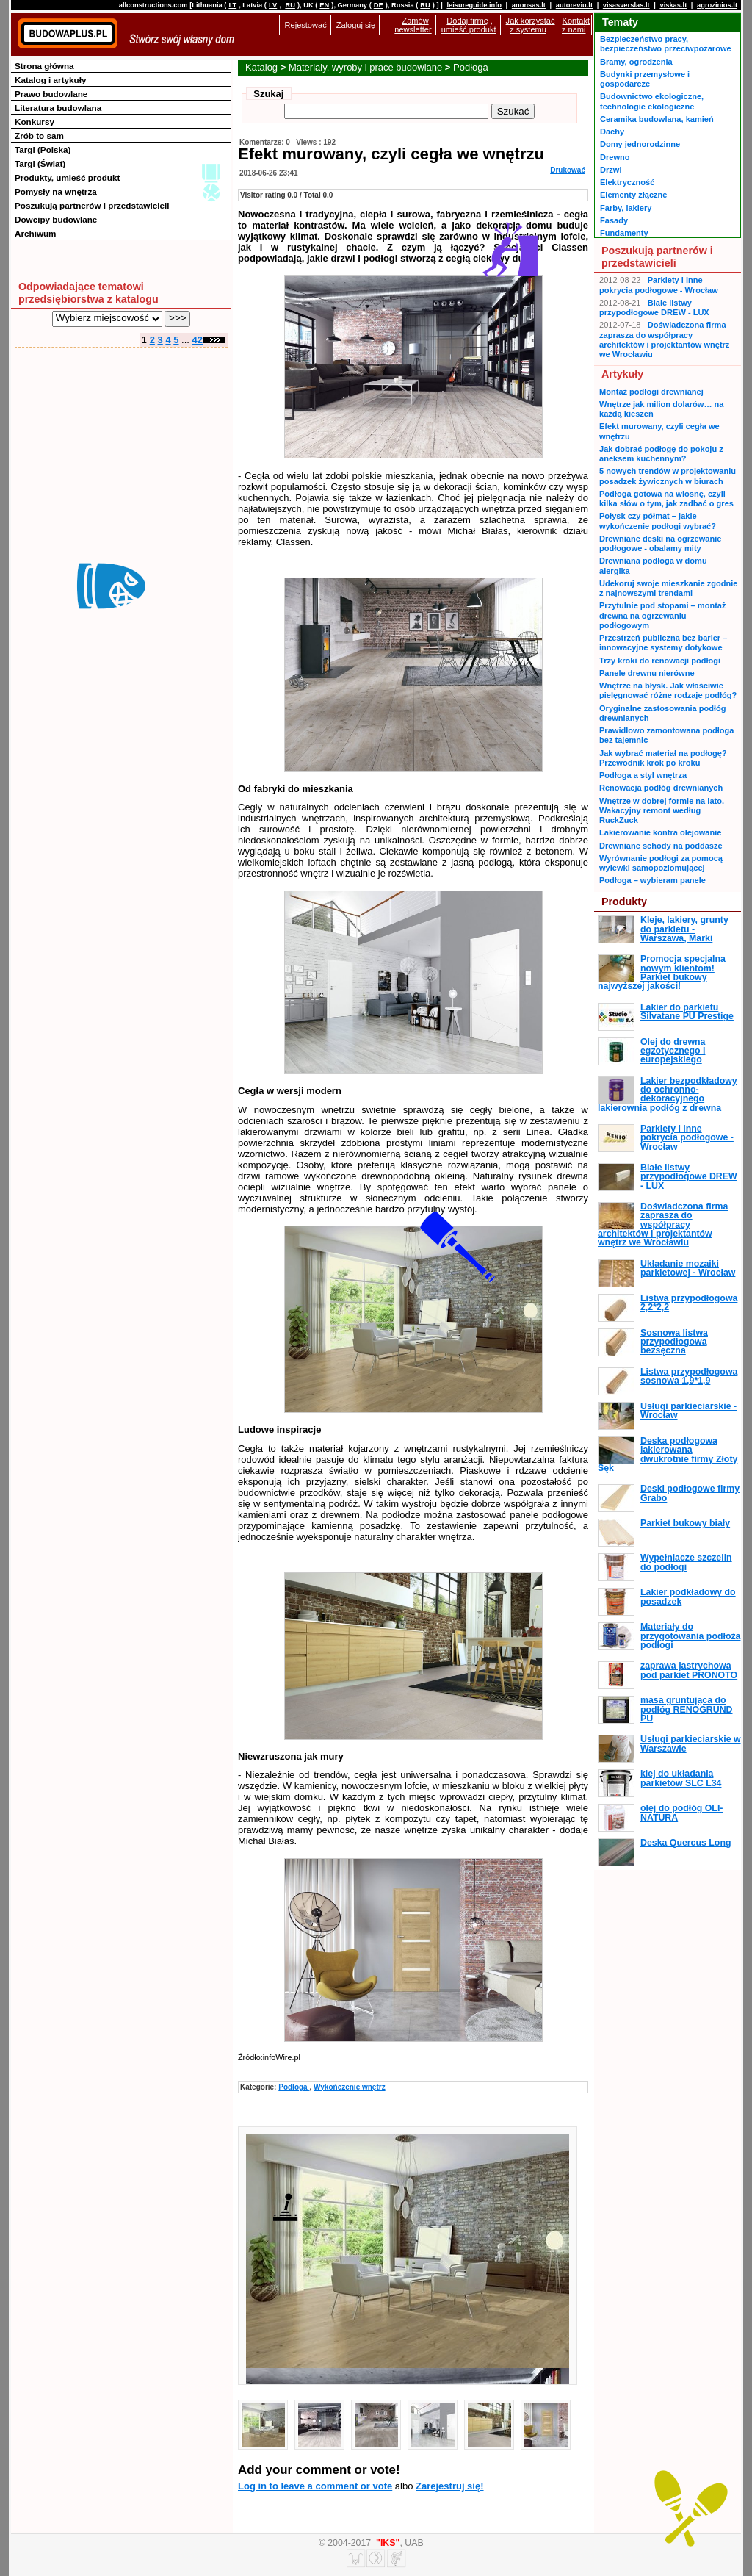  What do you see at coordinates (111, 586) in the screenshot?
I see `bullet bill character from mario games` at bounding box center [111, 586].